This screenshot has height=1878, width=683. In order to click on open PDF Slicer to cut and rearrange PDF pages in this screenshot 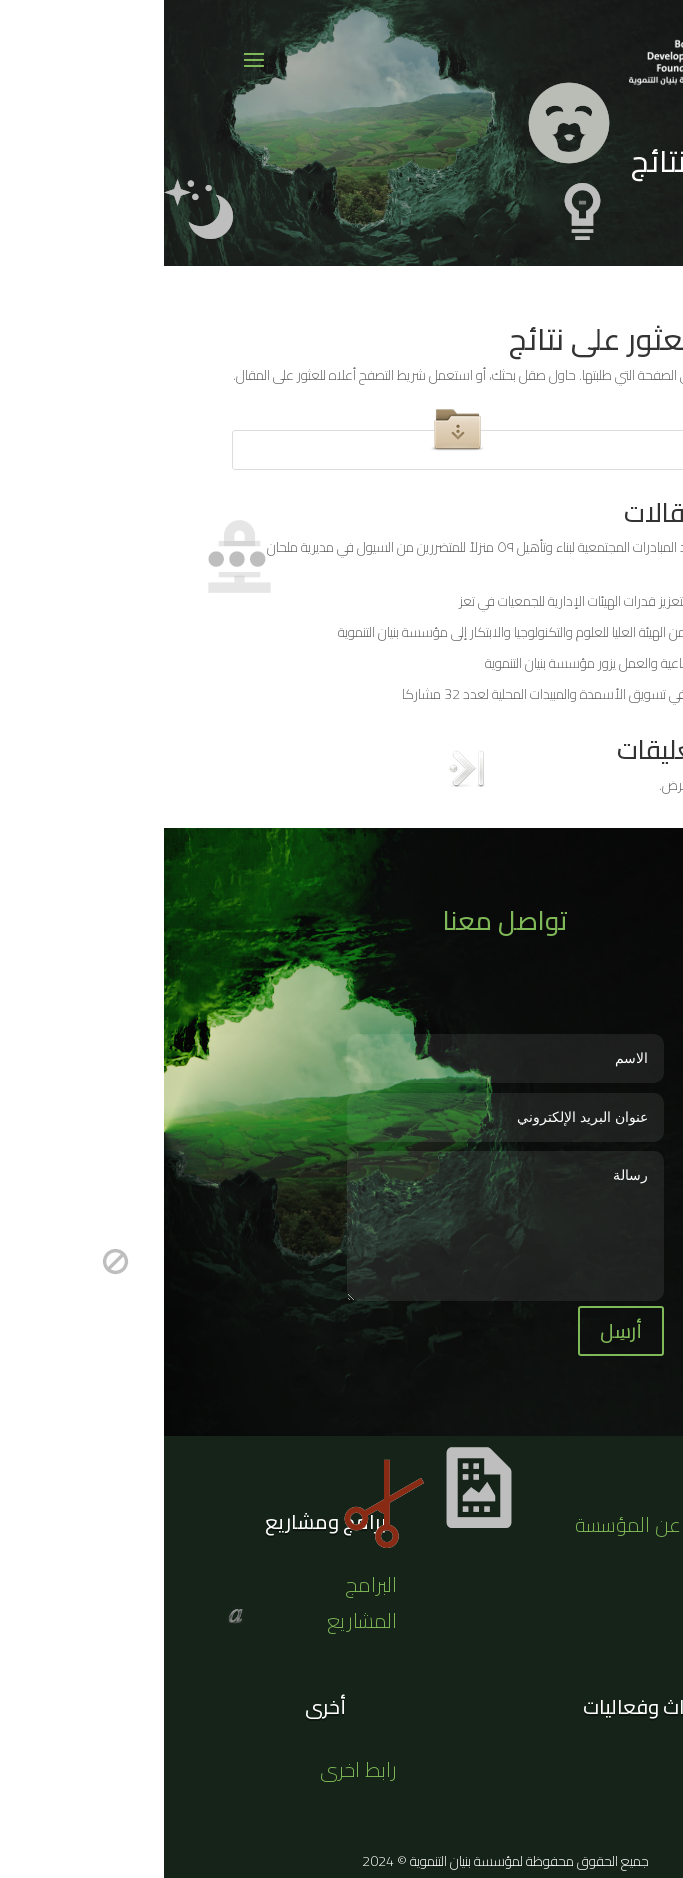, I will do `click(384, 1501)`.